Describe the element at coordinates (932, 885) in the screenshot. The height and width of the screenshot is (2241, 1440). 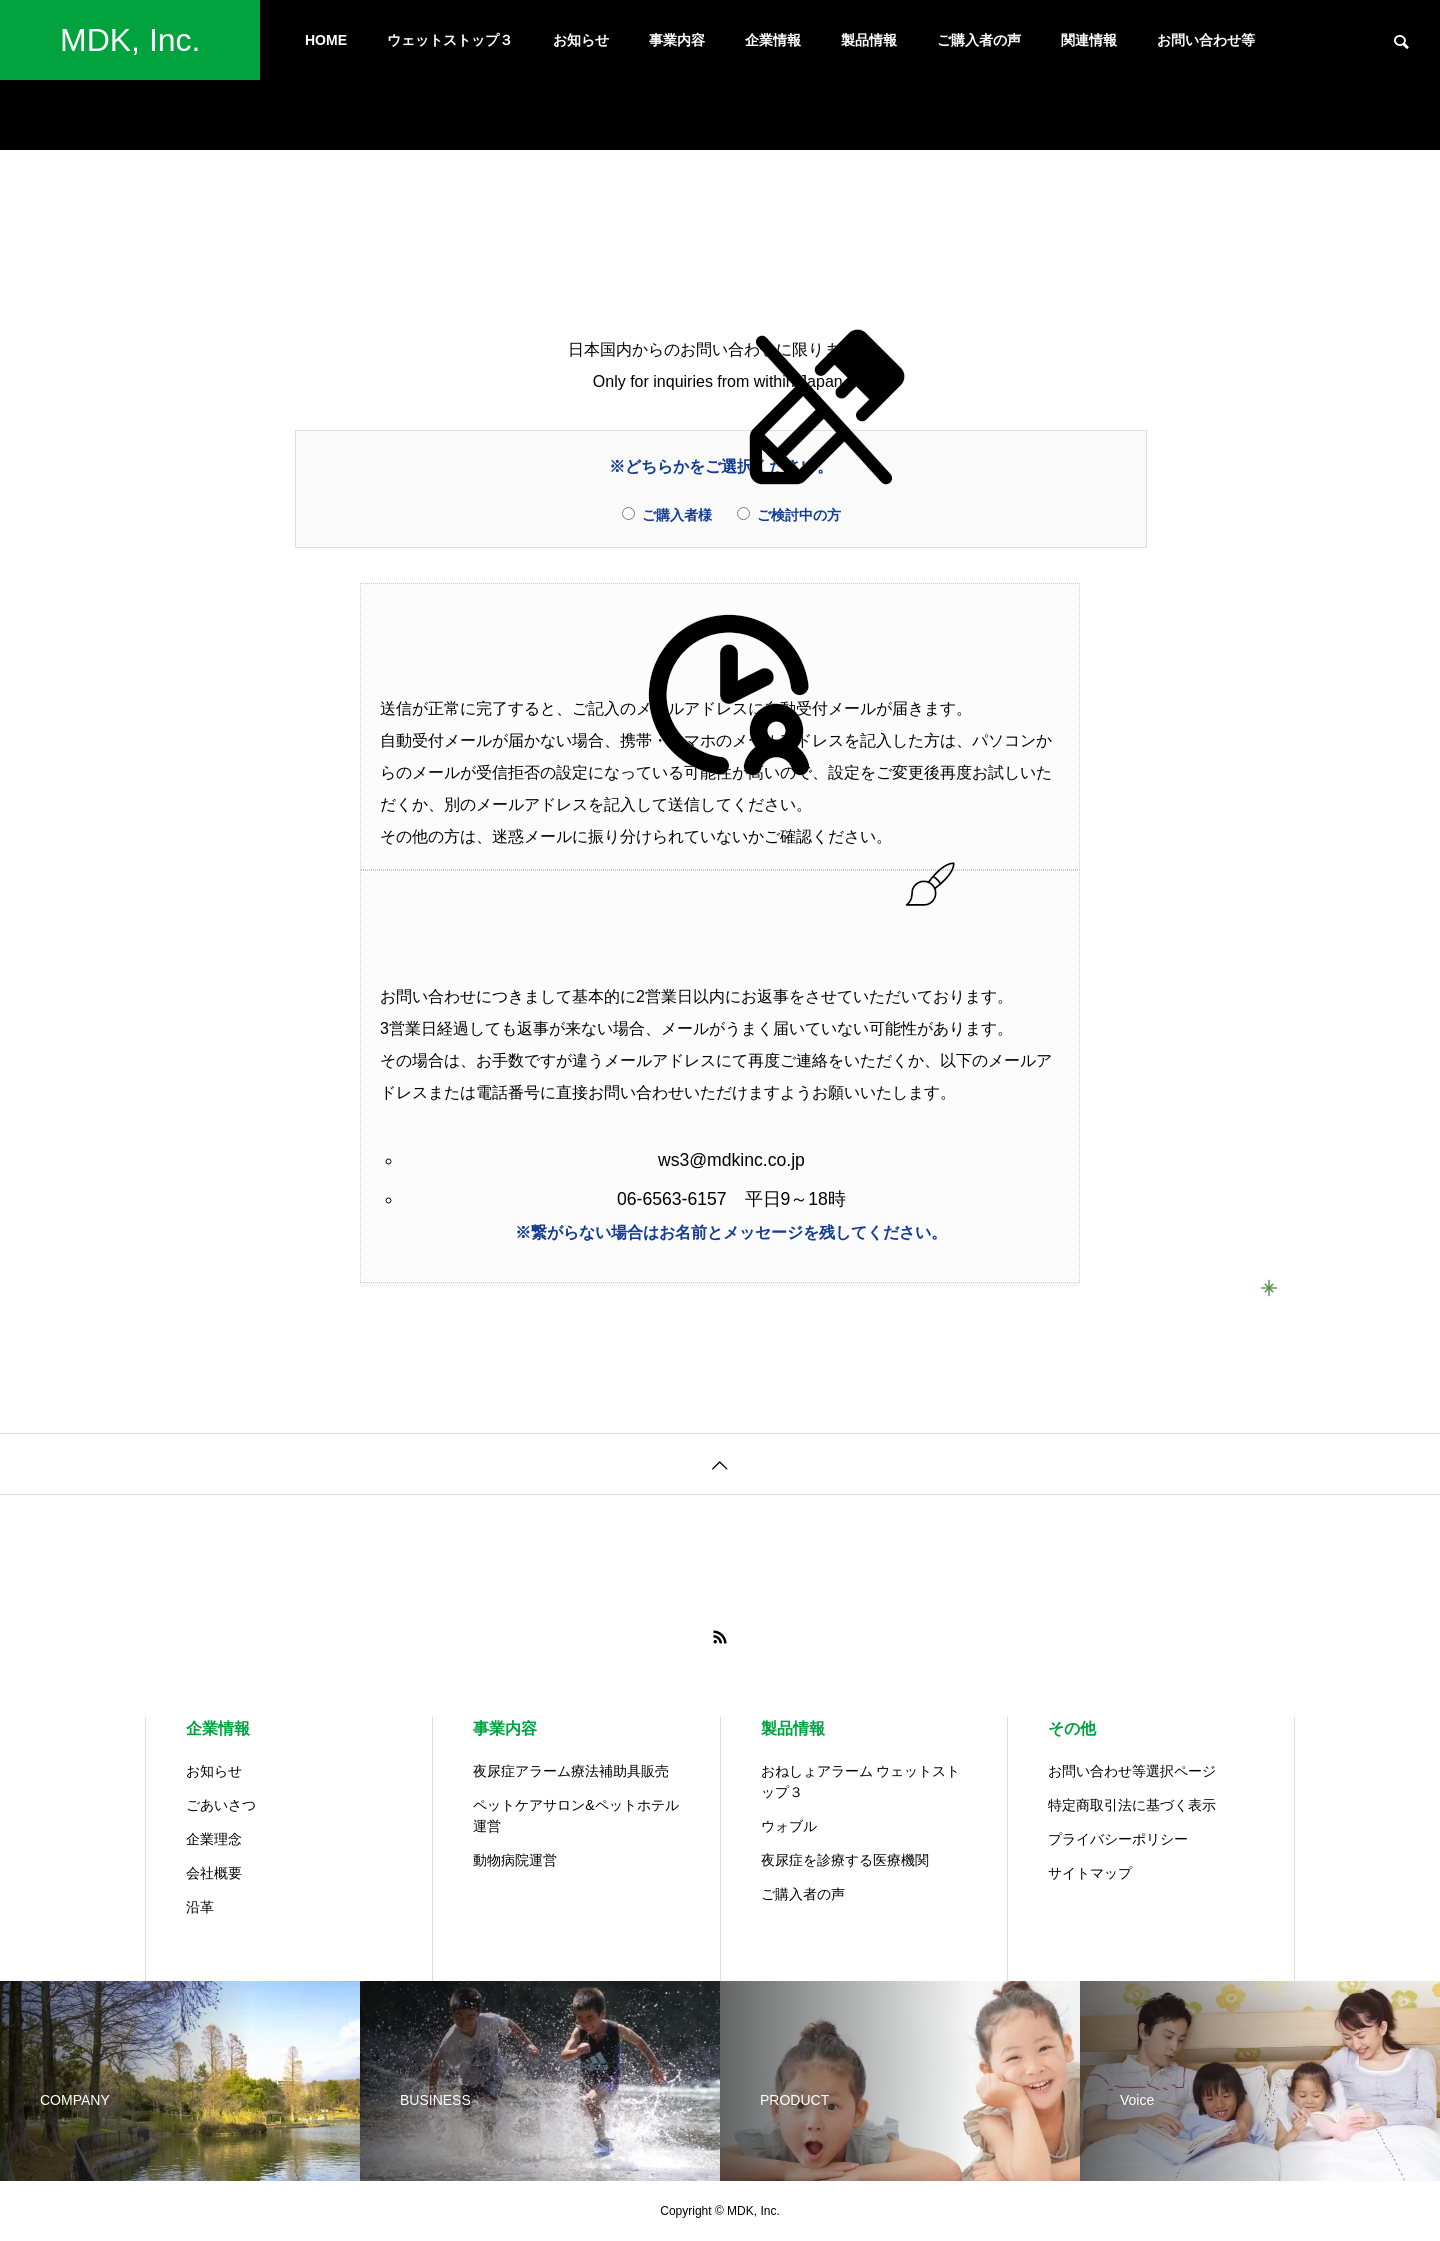
I see `access drawing or painting tools` at that location.